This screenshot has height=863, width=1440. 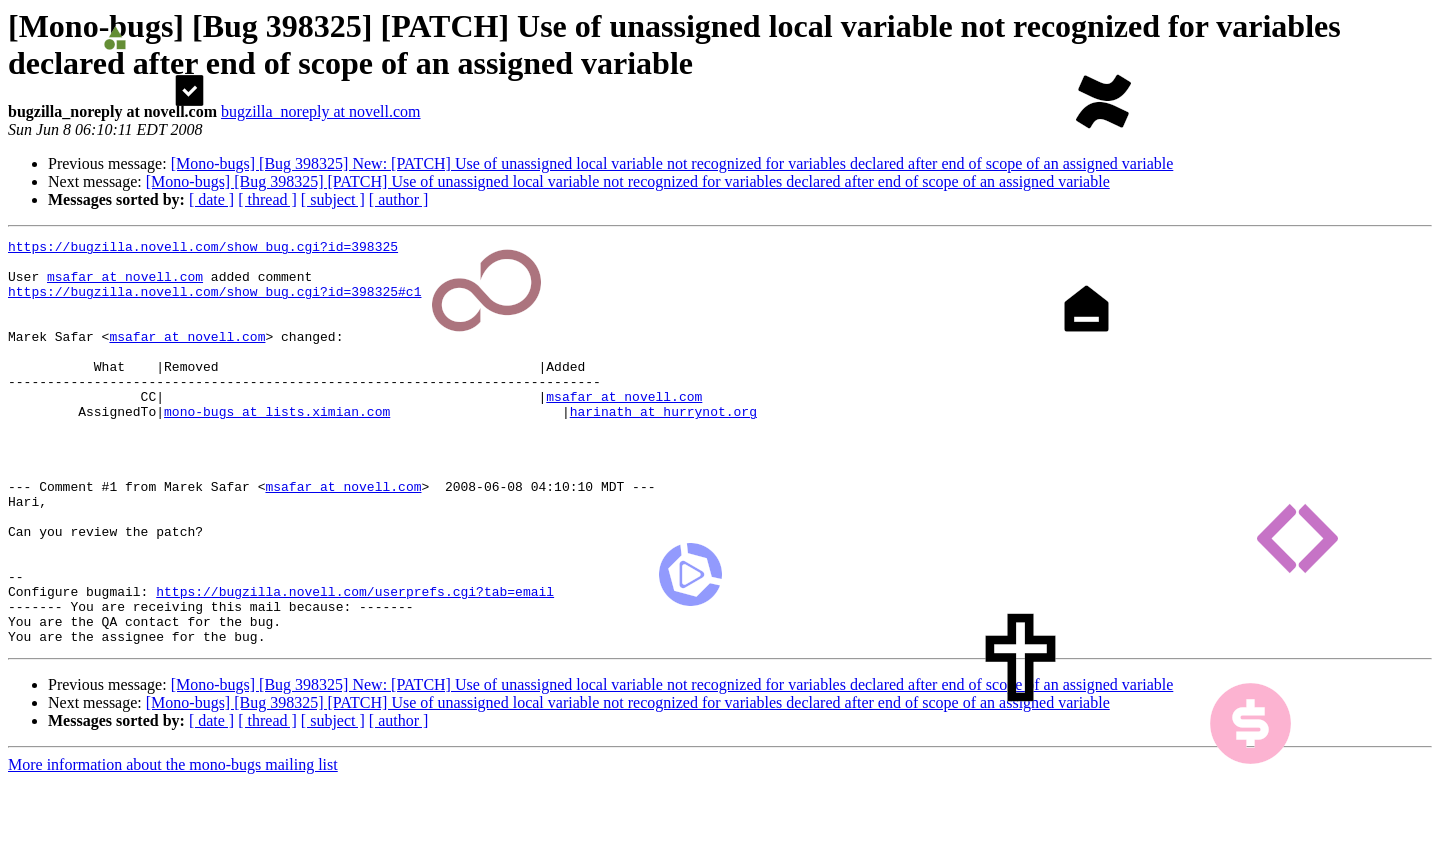 What do you see at coordinates (1297, 538) in the screenshot?
I see `open the Sam's Club app` at bounding box center [1297, 538].